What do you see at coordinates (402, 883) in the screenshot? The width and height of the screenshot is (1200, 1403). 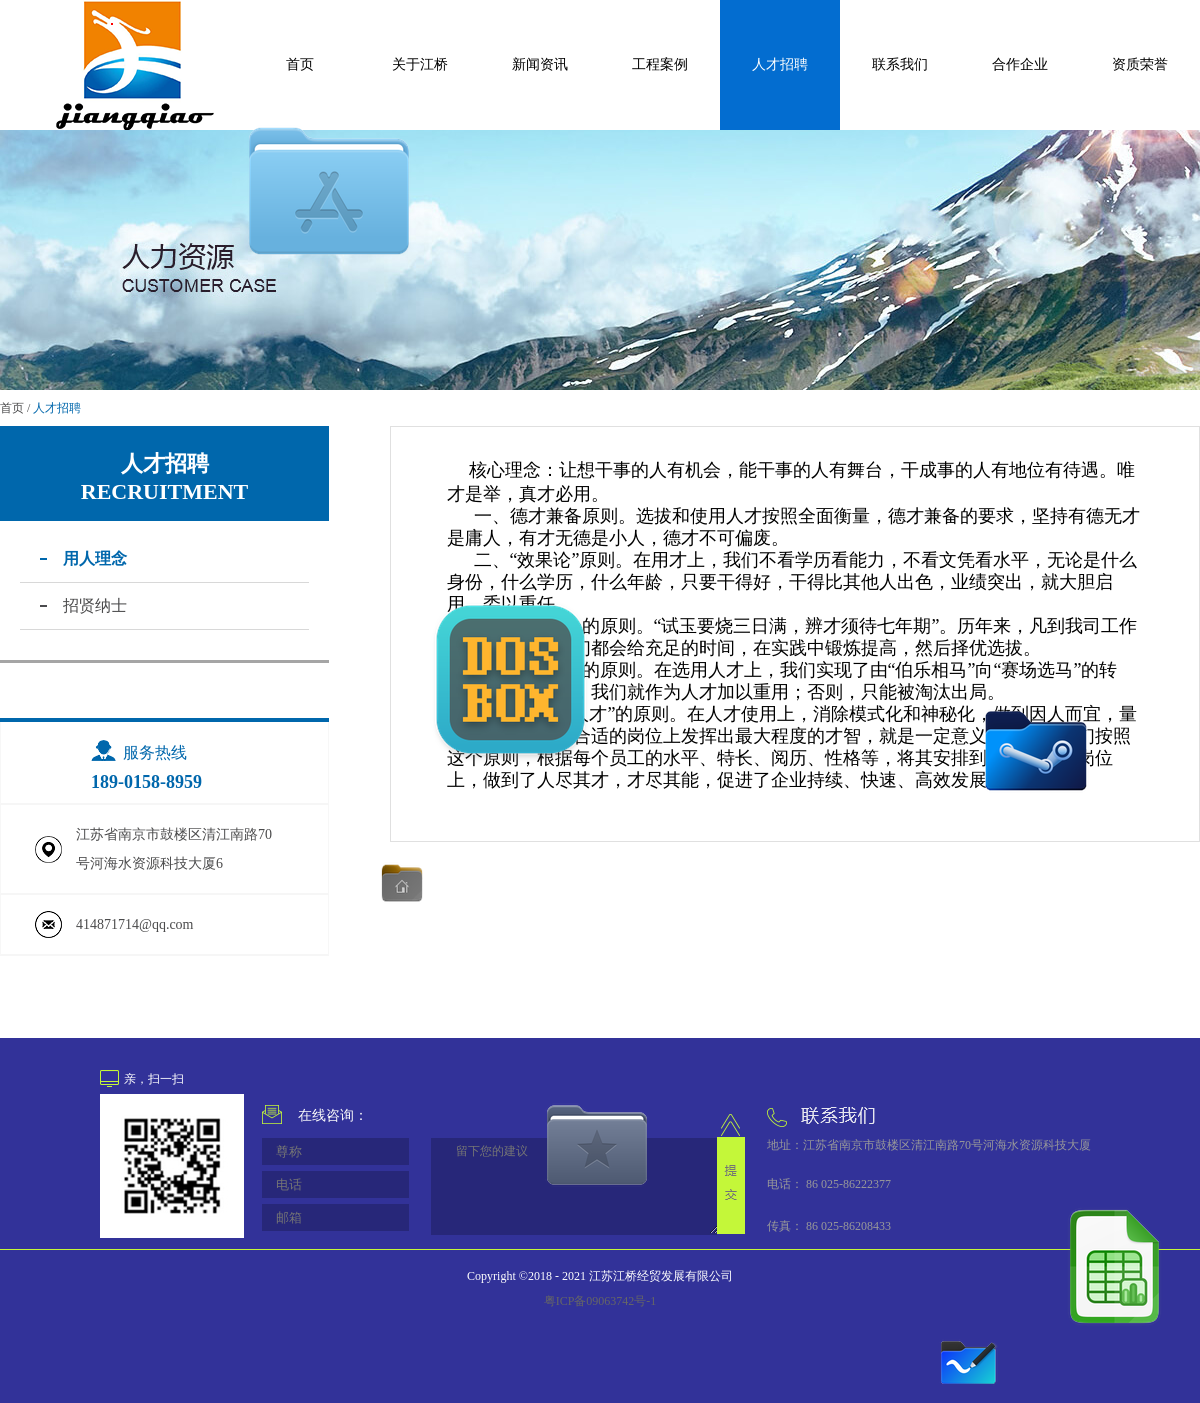 I see `access your home folder` at bounding box center [402, 883].